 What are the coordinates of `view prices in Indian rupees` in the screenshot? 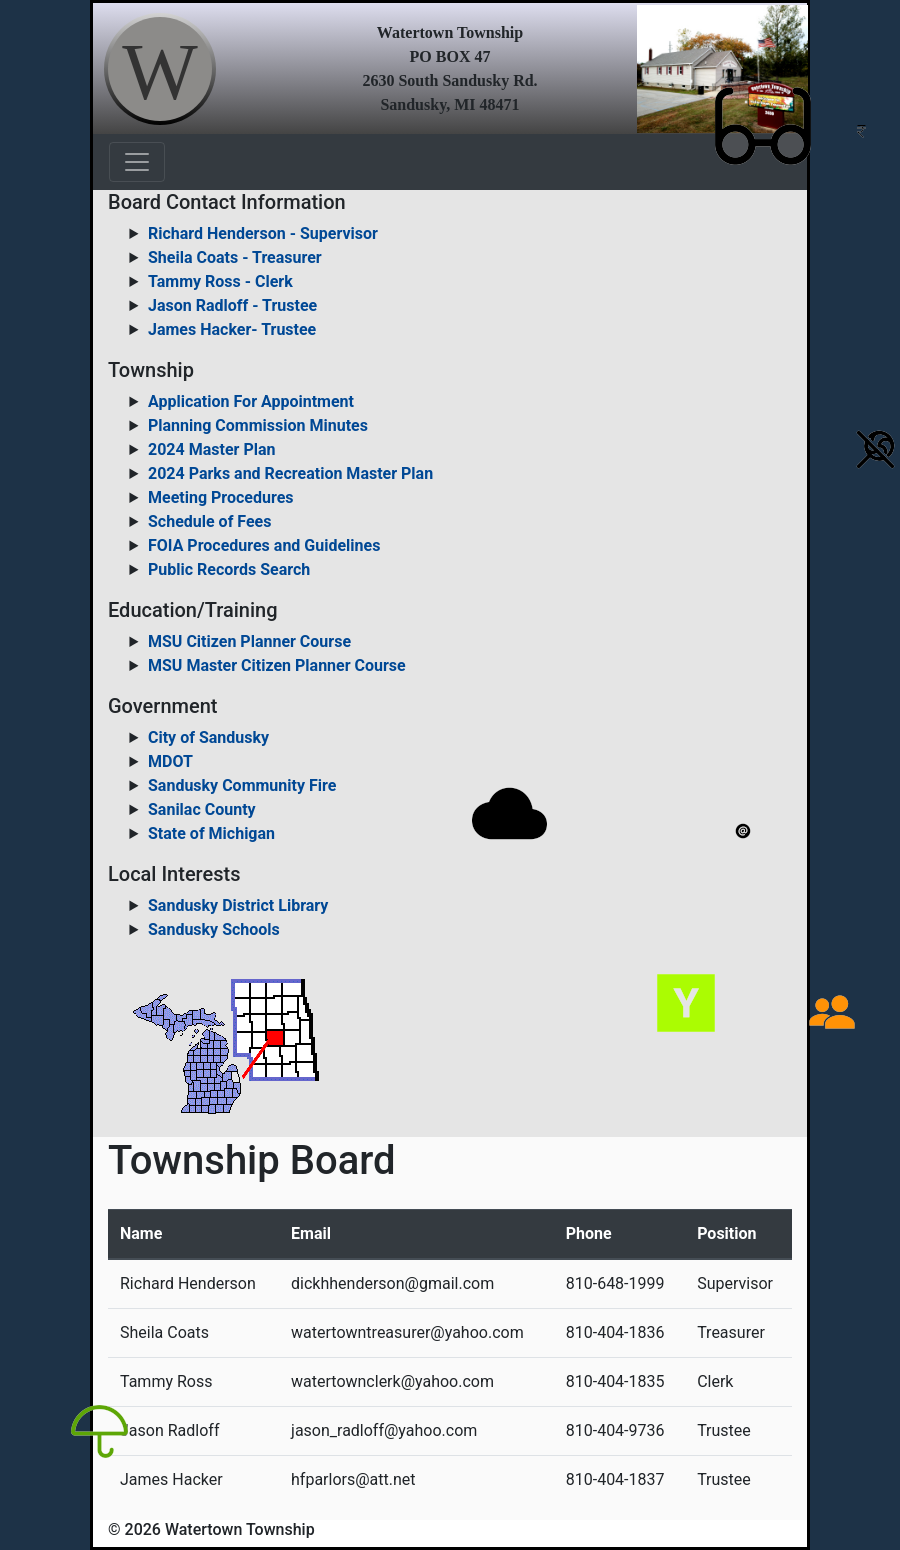 It's located at (861, 131).